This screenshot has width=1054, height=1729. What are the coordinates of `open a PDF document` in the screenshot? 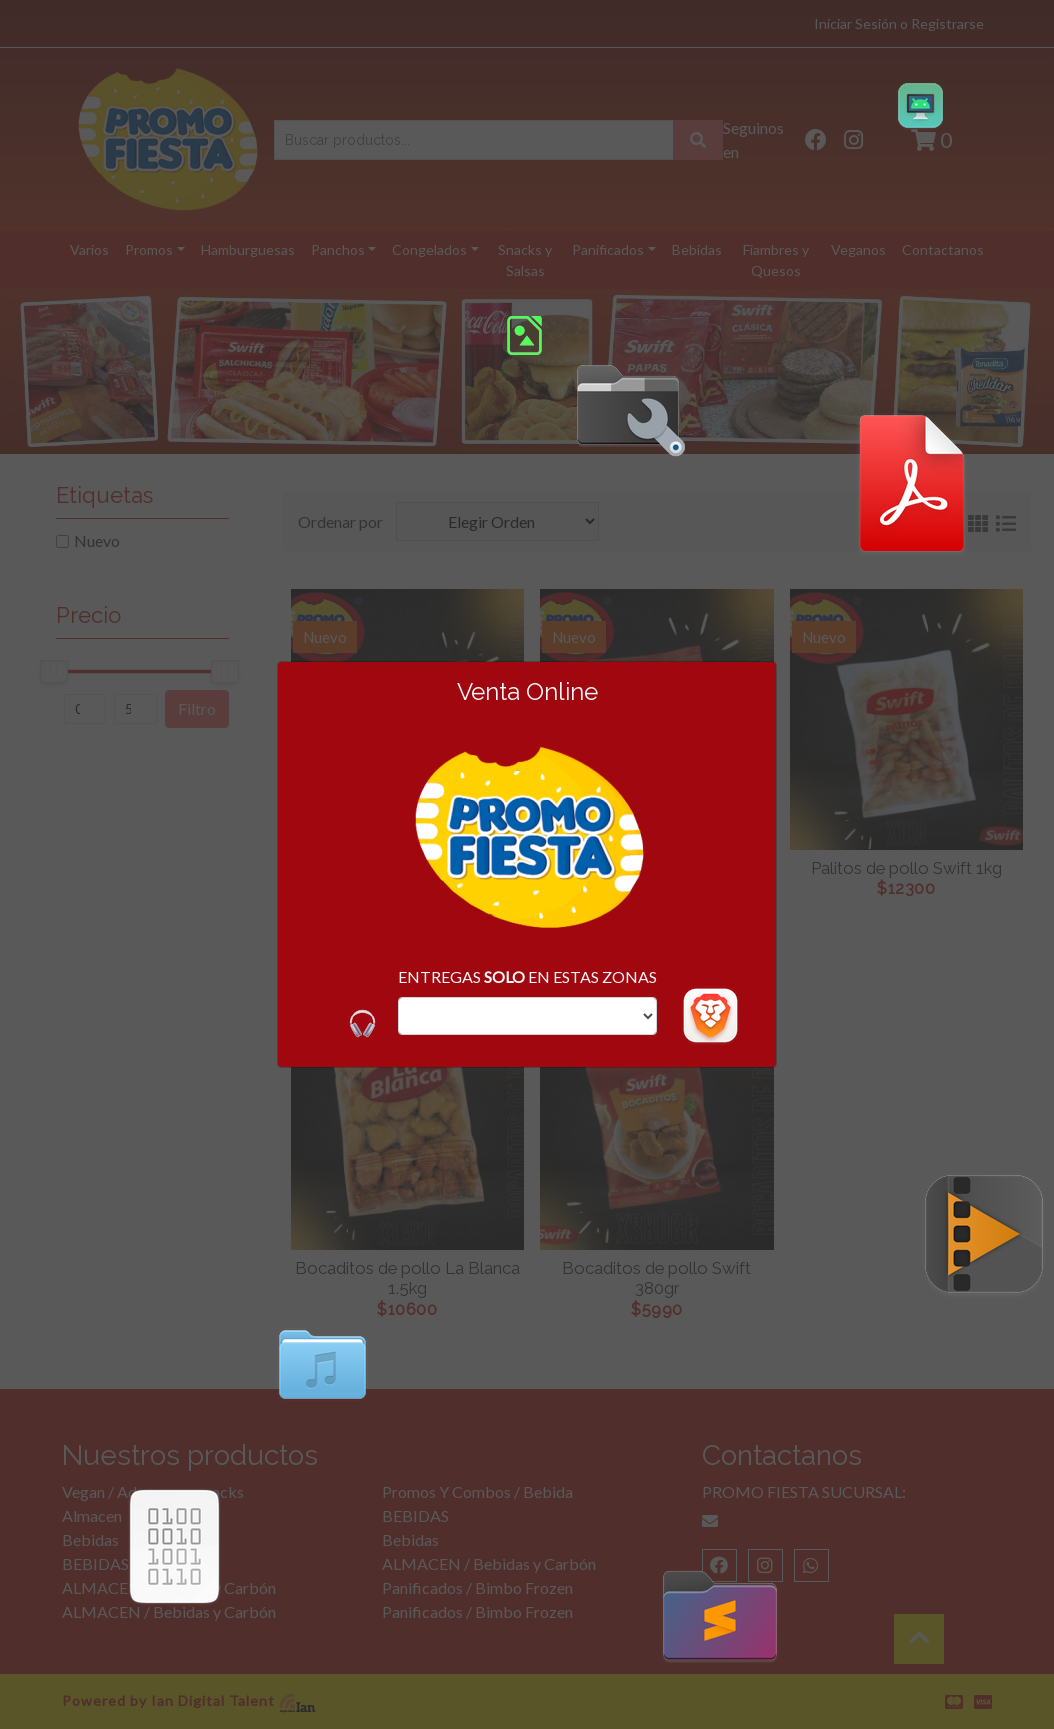 It's located at (912, 486).